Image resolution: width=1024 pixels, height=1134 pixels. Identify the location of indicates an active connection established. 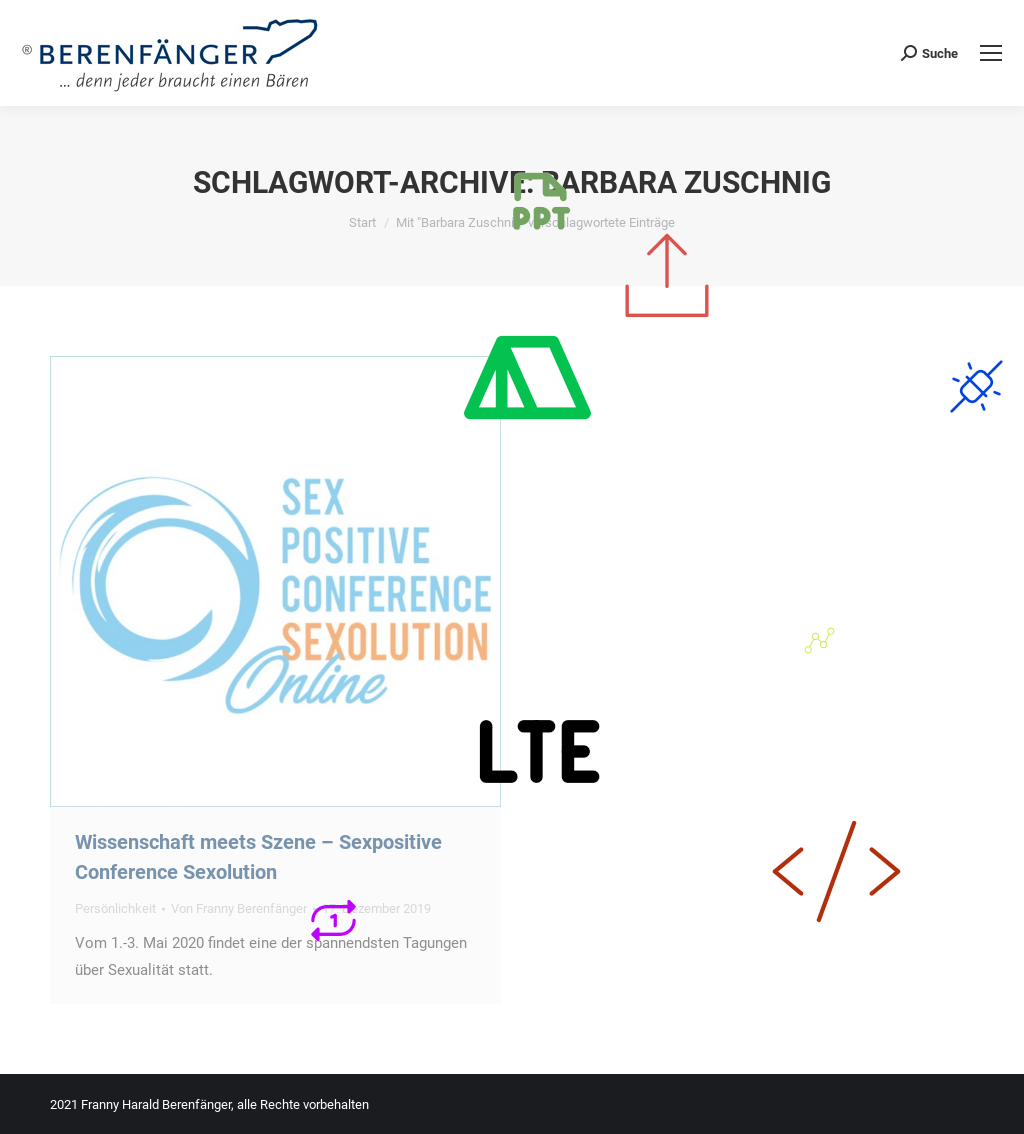
(976, 386).